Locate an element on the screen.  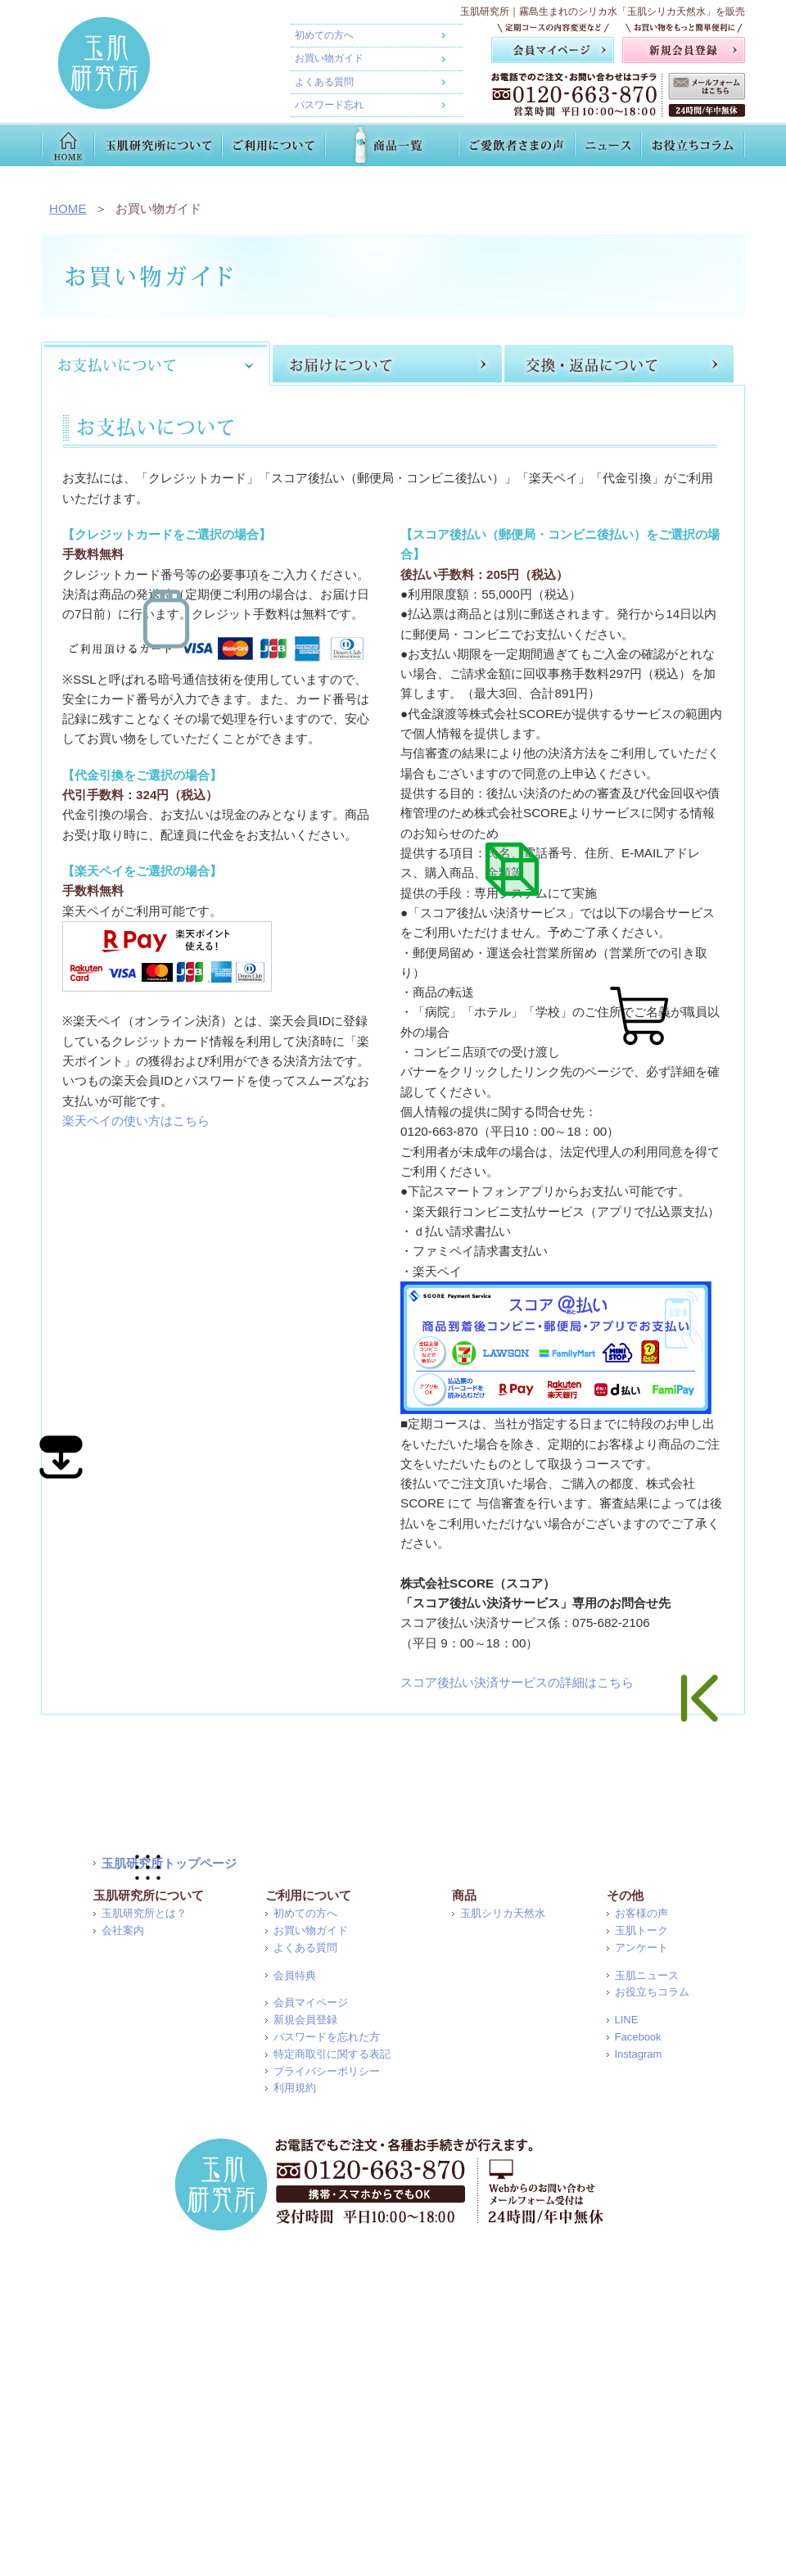
view your shopping cart is located at coordinates (640, 1017).